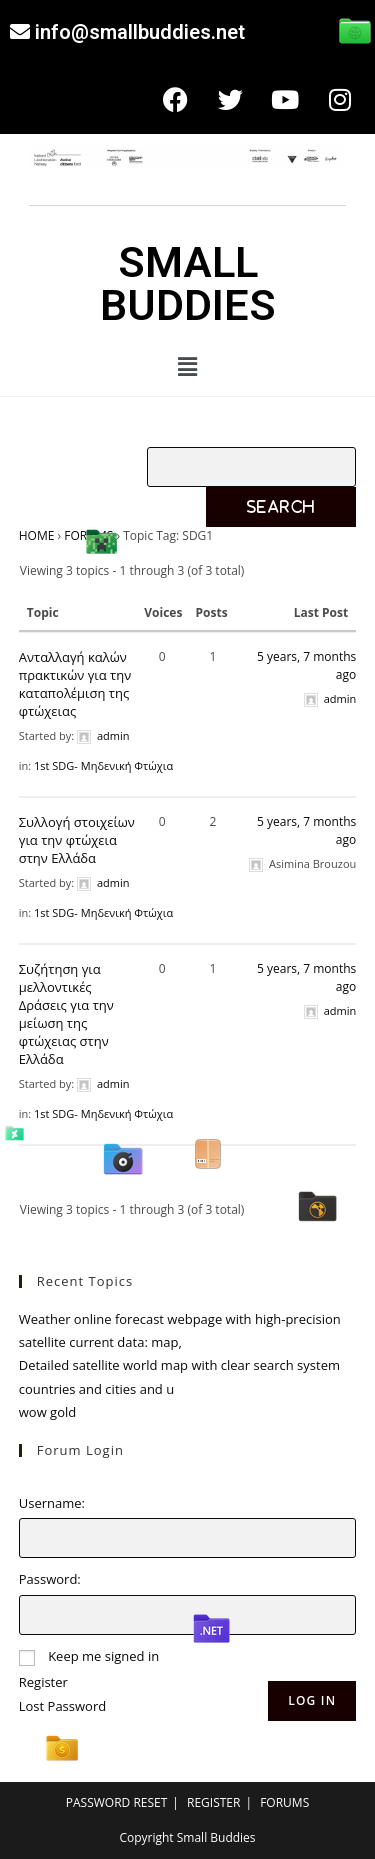  I want to click on compressed archive file type indicator, so click(208, 1154).